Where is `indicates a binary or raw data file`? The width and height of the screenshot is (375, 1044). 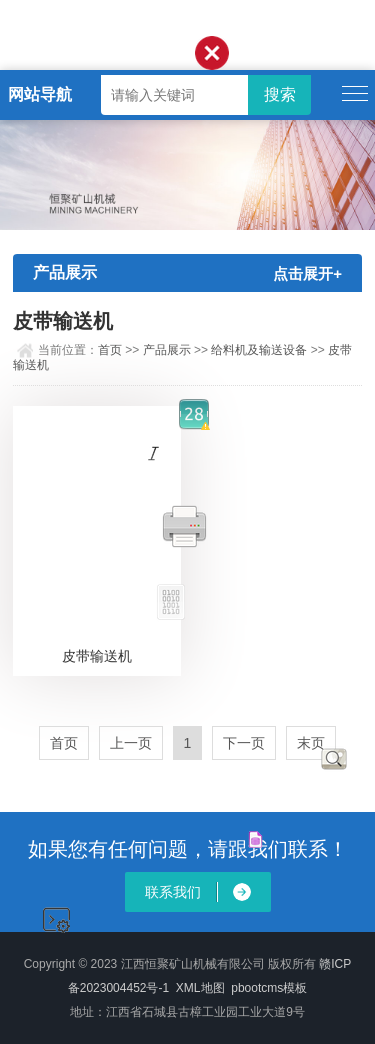
indicates a binary or raw data file is located at coordinates (171, 602).